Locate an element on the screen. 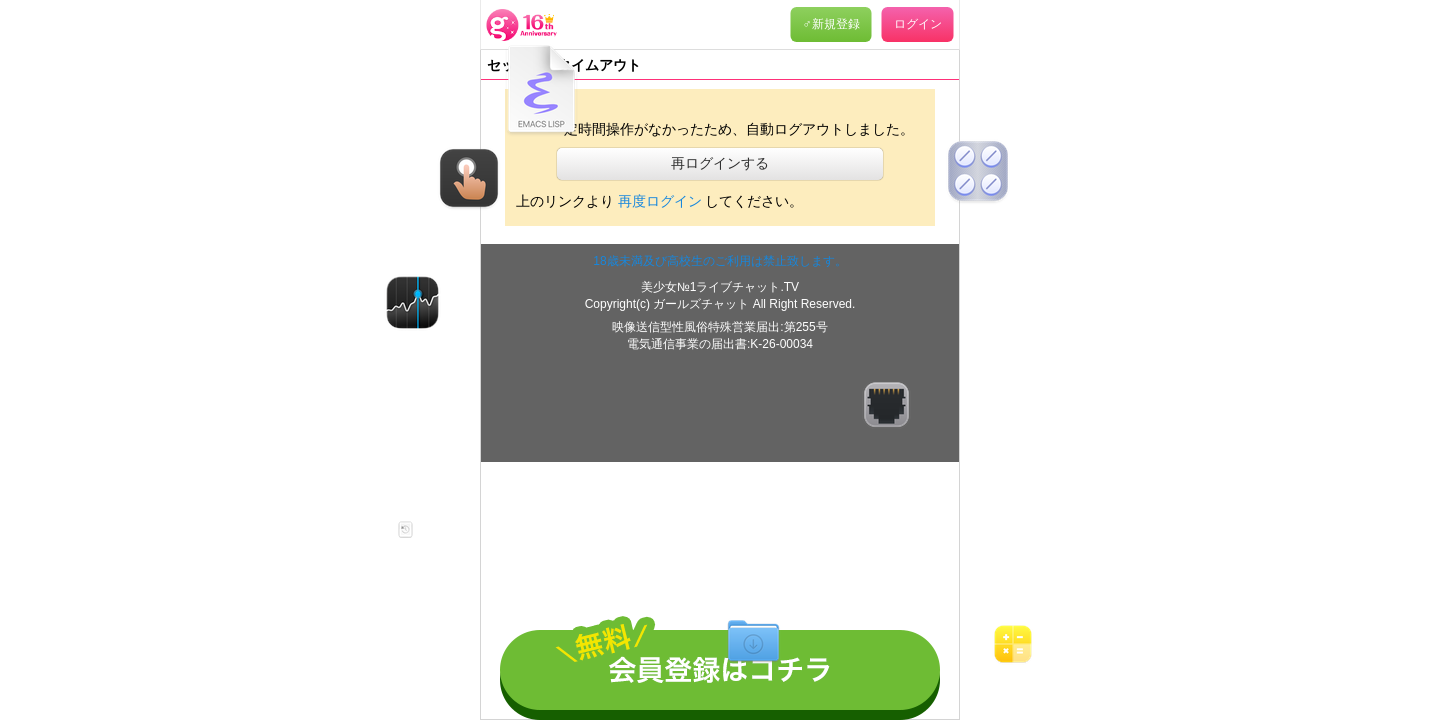 The height and width of the screenshot is (720, 1440). an emacs lisp source code file is located at coordinates (541, 90).